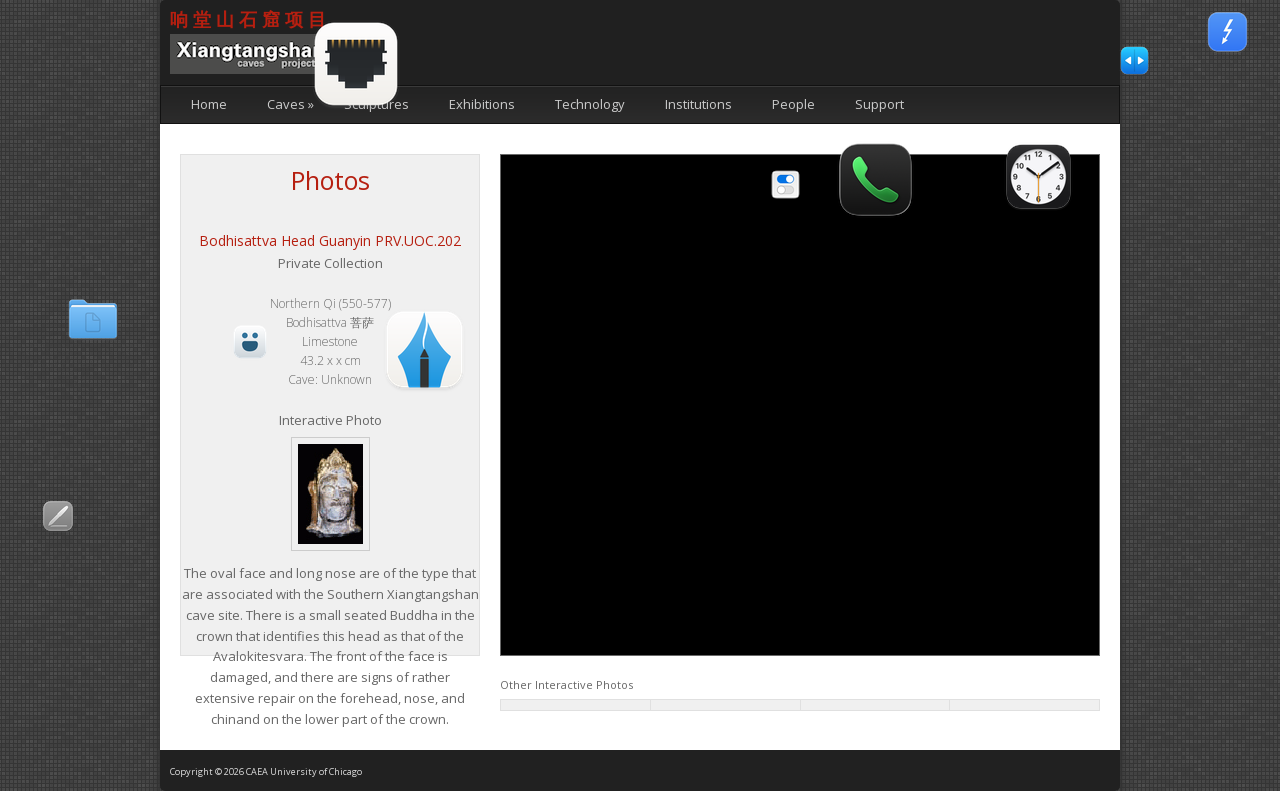 This screenshot has width=1280, height=791. I want to click on open the phone app to make or receive calls, so click(875, 179).